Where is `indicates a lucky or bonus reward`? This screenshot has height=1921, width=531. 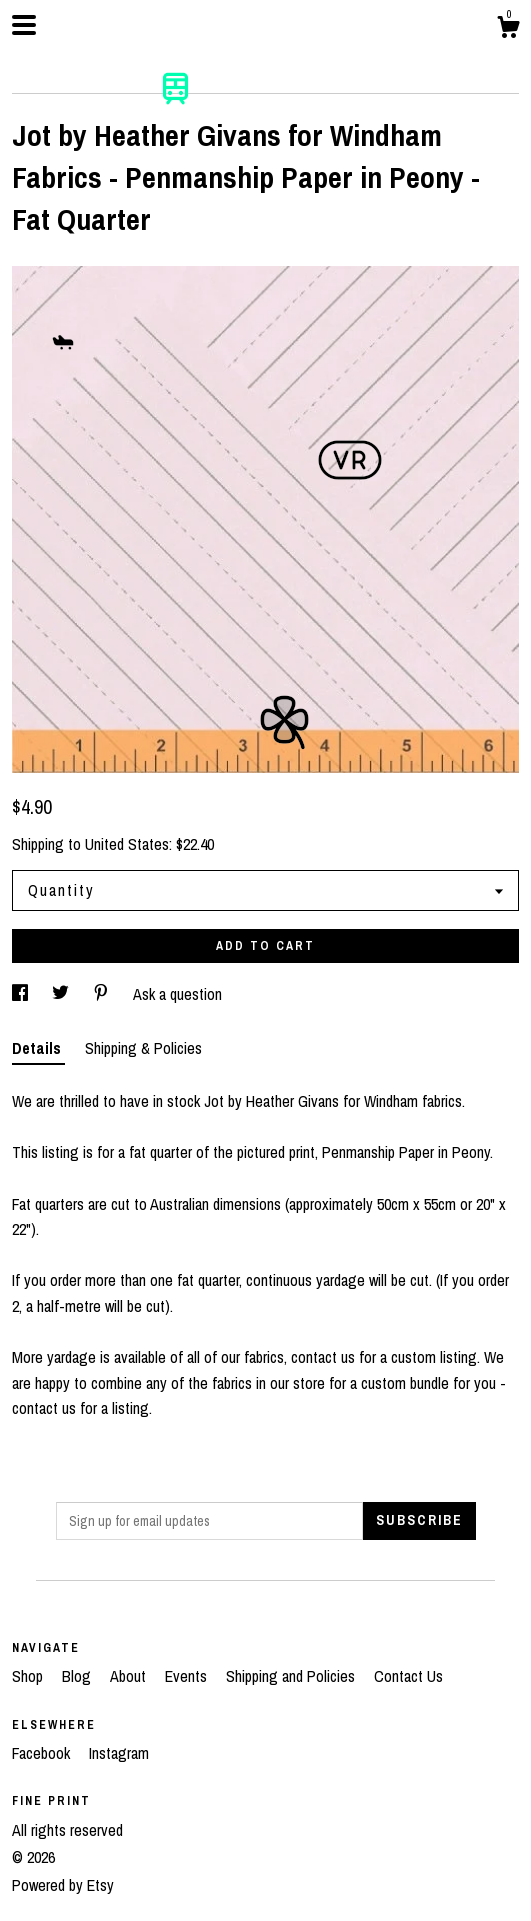
indicates a lucky or bonus reward is located at coordinates (284, 721).